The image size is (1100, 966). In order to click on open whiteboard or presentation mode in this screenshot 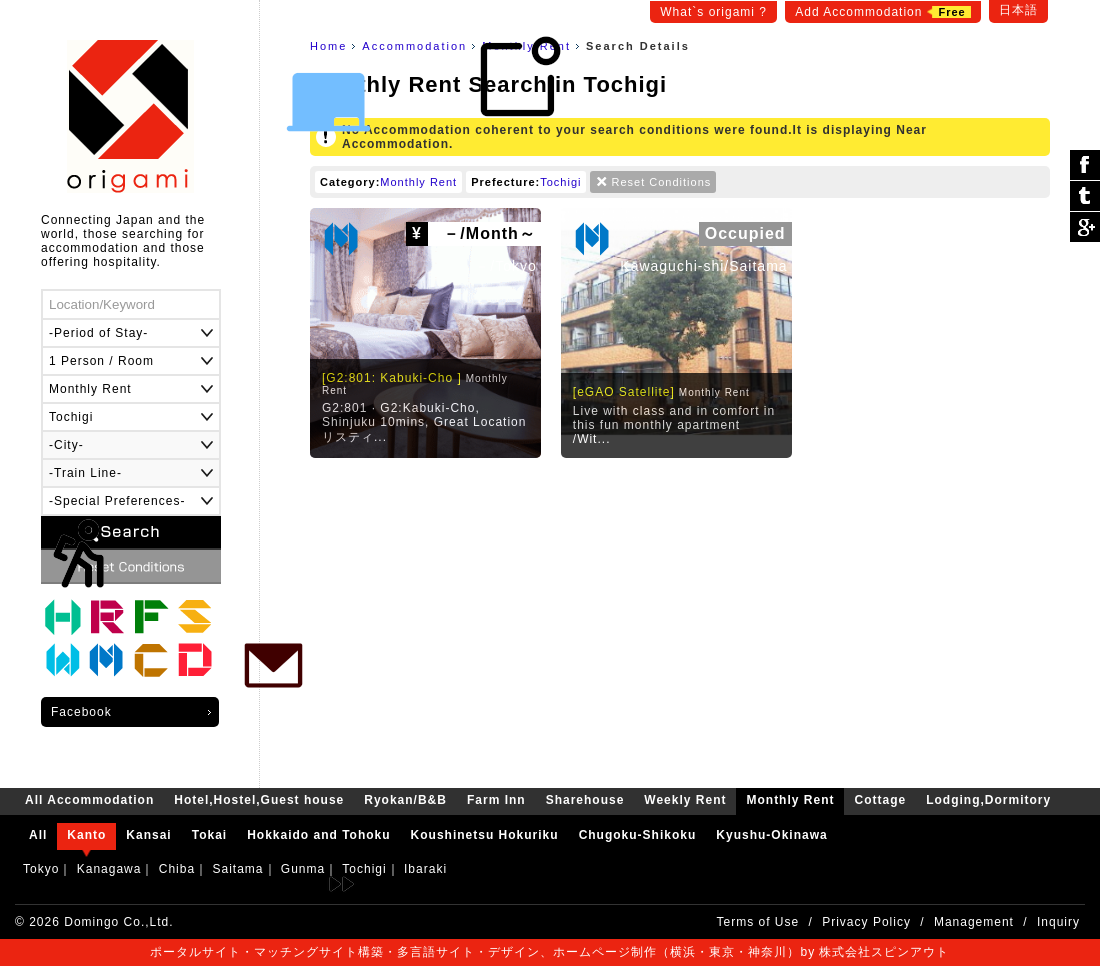, I will do `click(328, 103)`.